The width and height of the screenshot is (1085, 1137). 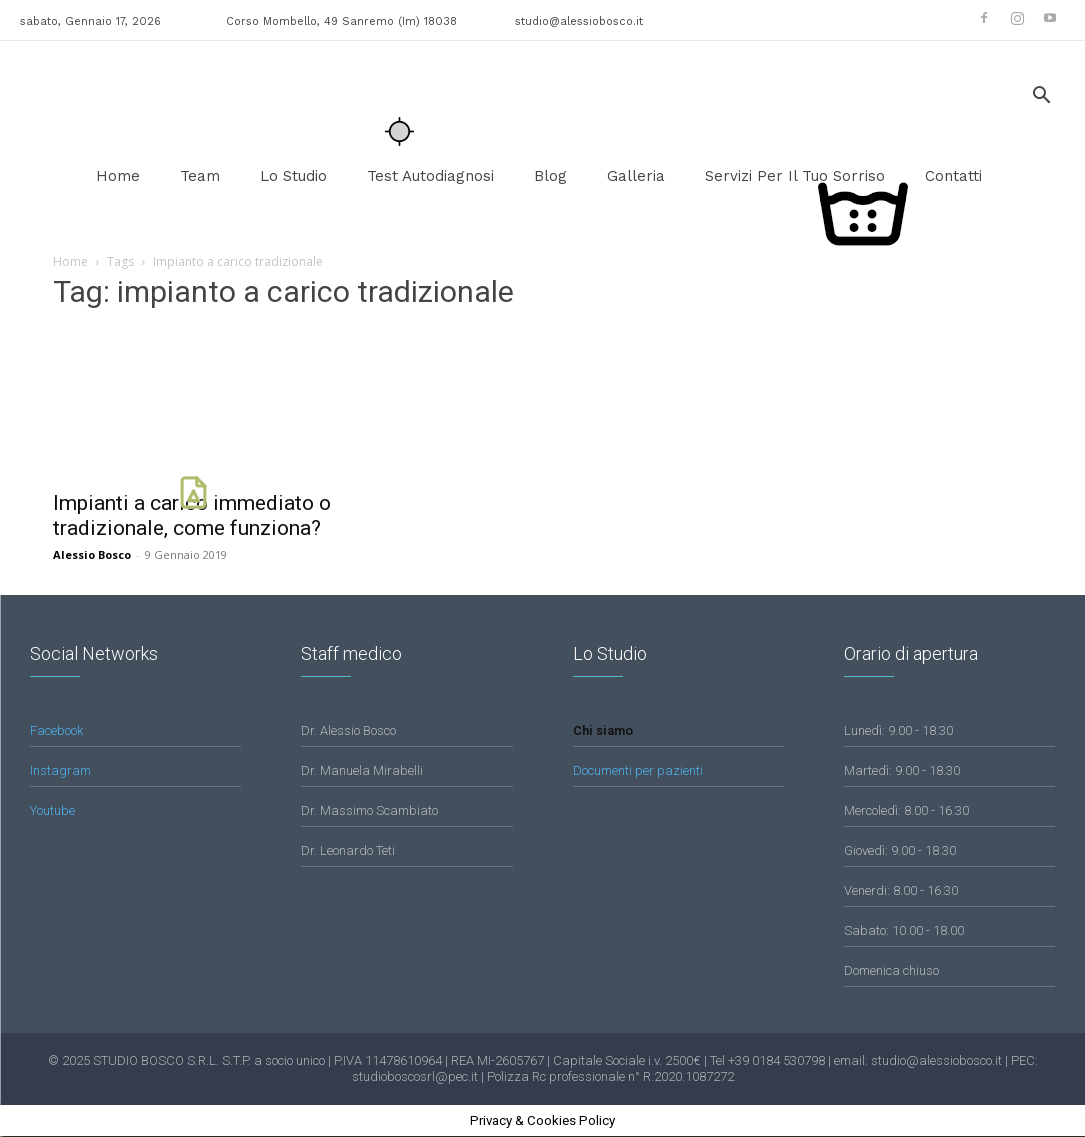 What do you see at coordinates (399, 131) in the screenshot?
I see `access current location` at bounding box center [399, 131].